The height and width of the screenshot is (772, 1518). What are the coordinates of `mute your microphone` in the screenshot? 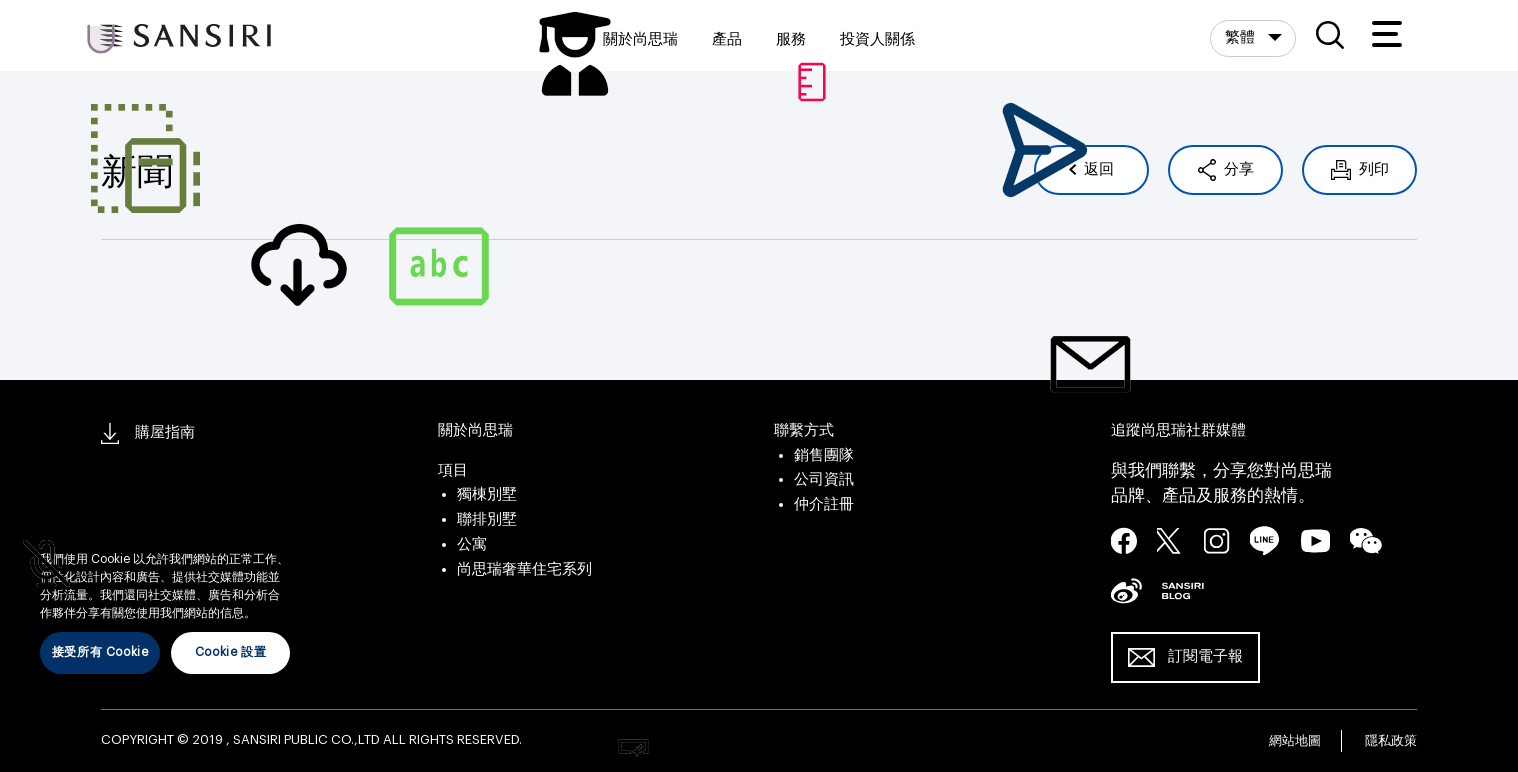 It's located at (46, 563).